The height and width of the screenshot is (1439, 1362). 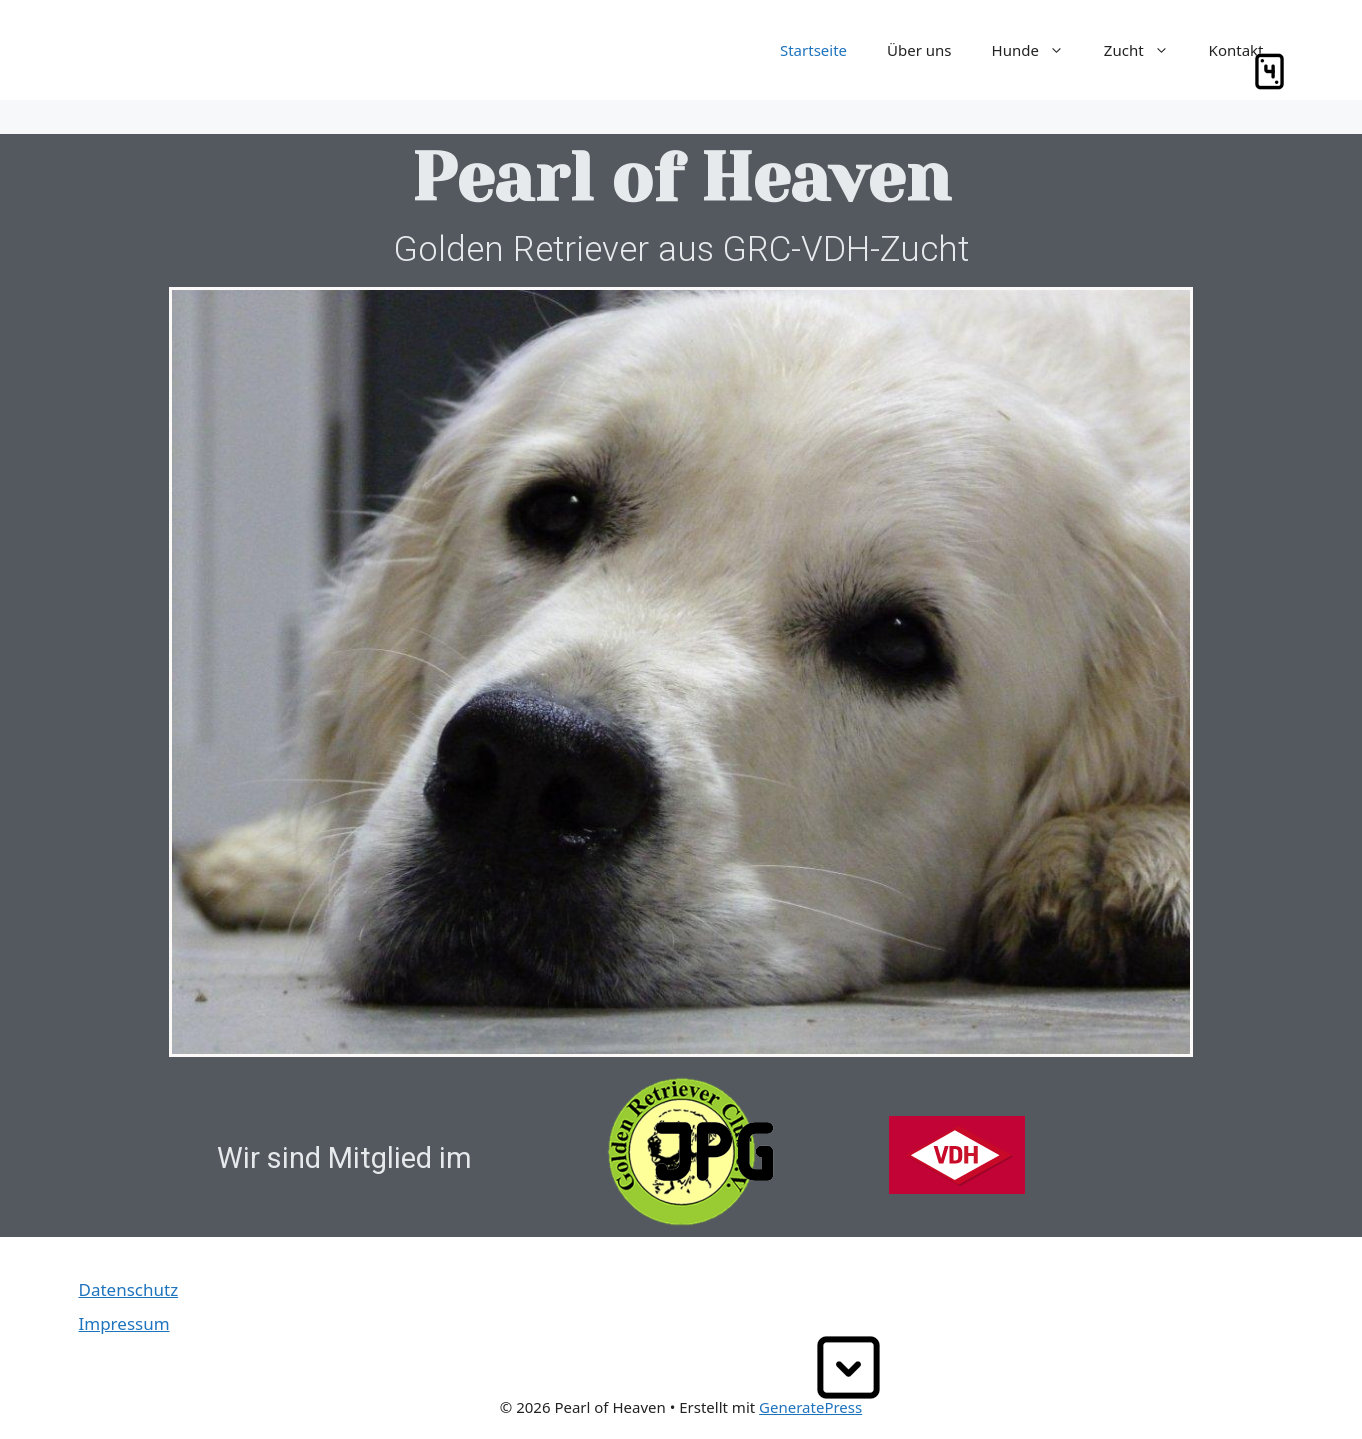 I want to click on select the four of clubs card, so click(x=1269, y=71).